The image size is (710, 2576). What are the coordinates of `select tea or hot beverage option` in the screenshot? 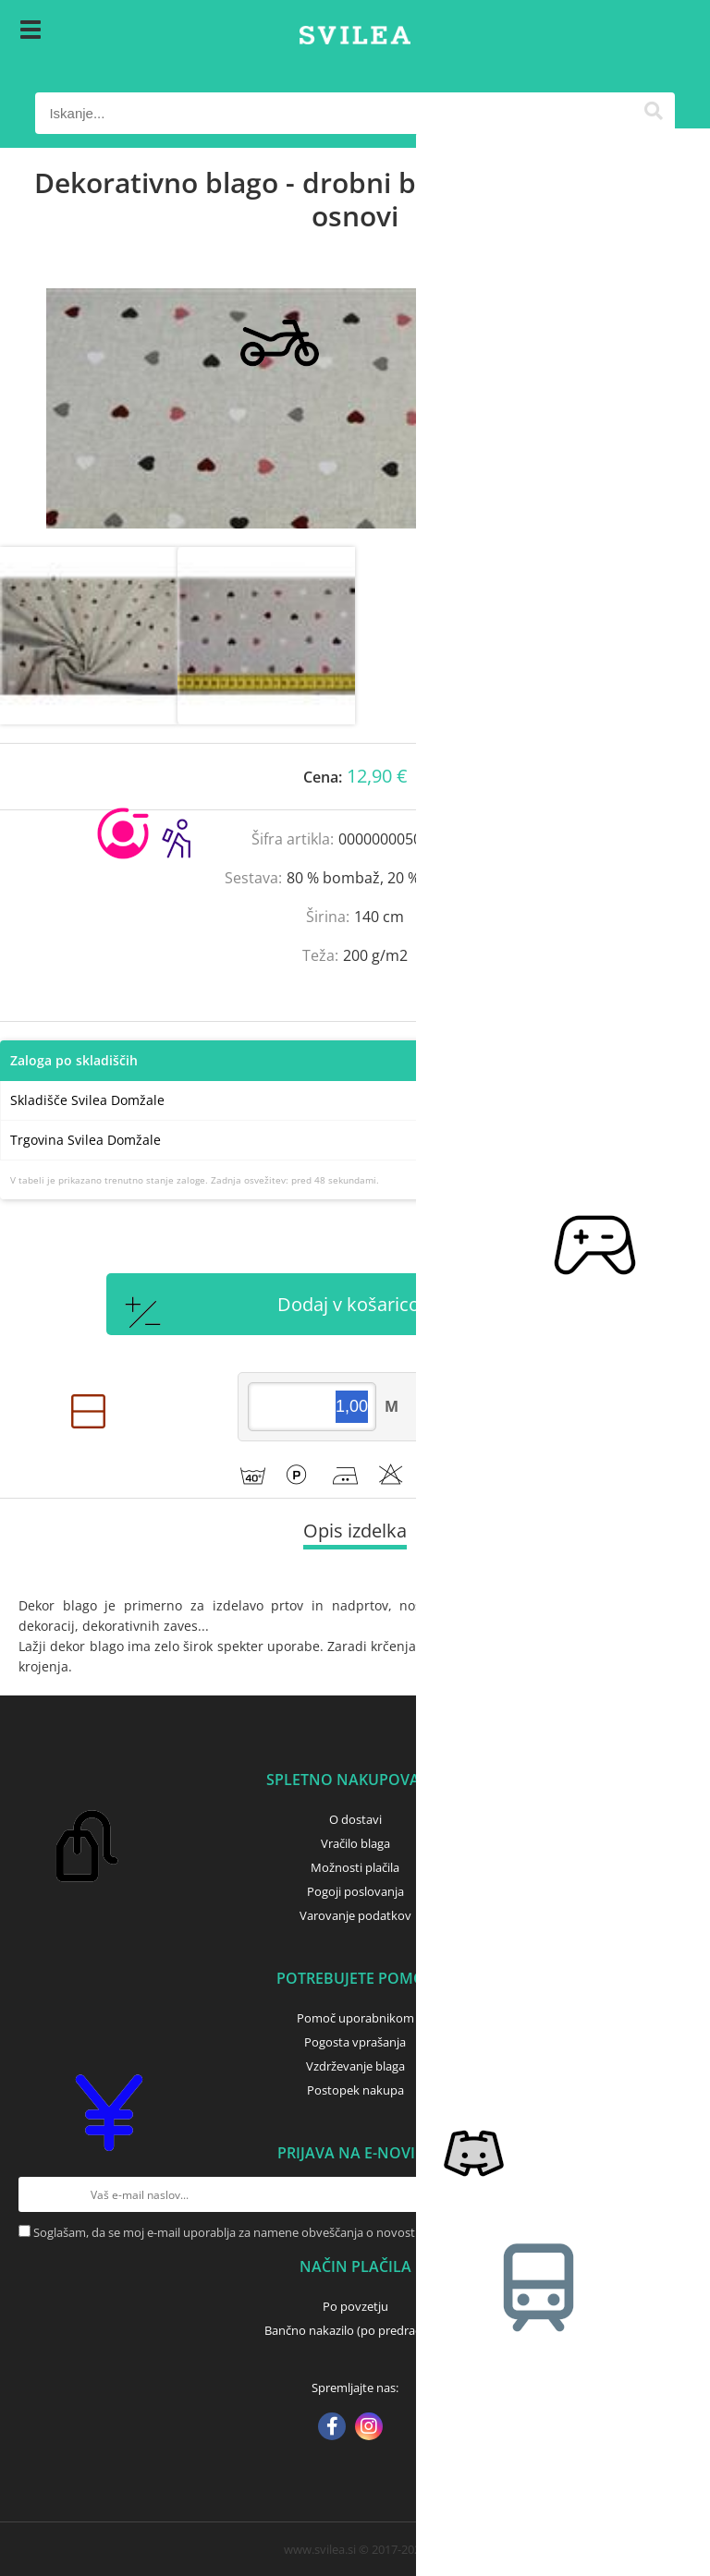 It's located at (84, 1848).